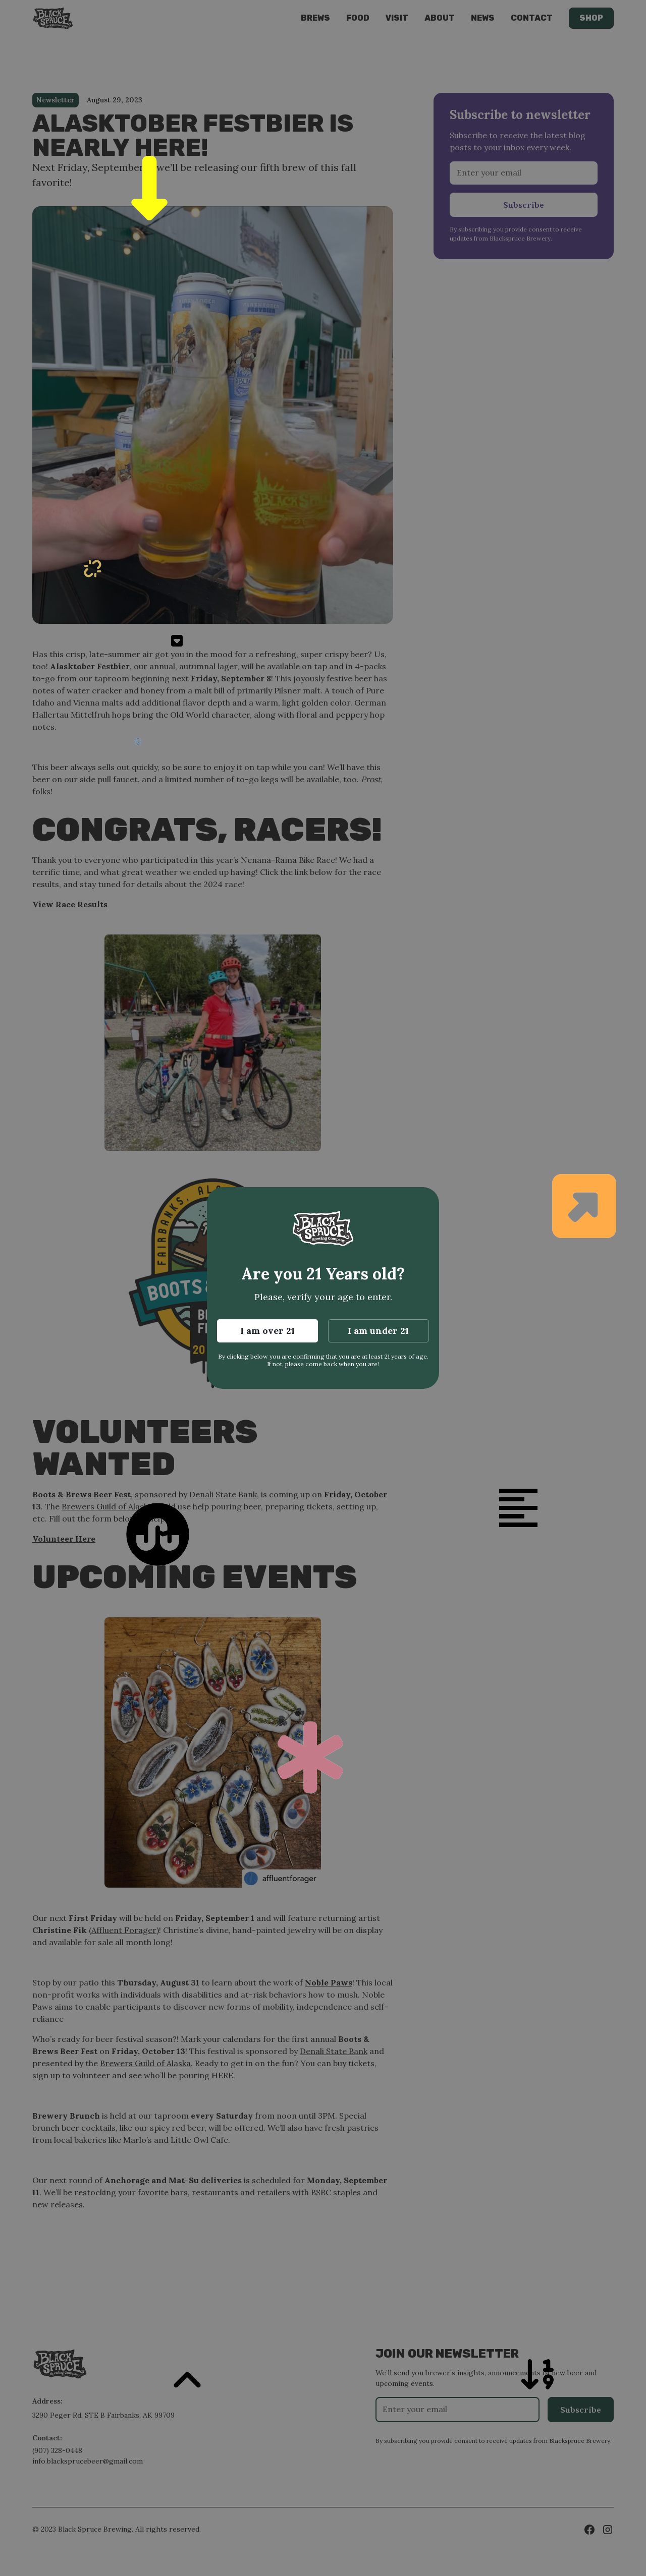 This screenshot has height=2576, width=646. Describe the element at coordinates (149, 188) in the screenshot. I see `scroll down or view more content` at that location.